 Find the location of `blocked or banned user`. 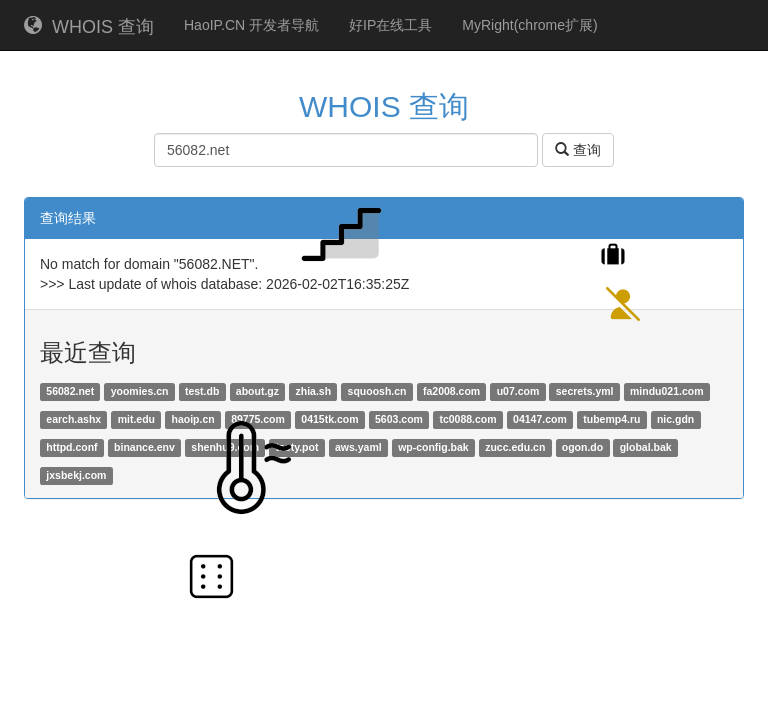

blocked or banned user is located at coordinates (623, 304).